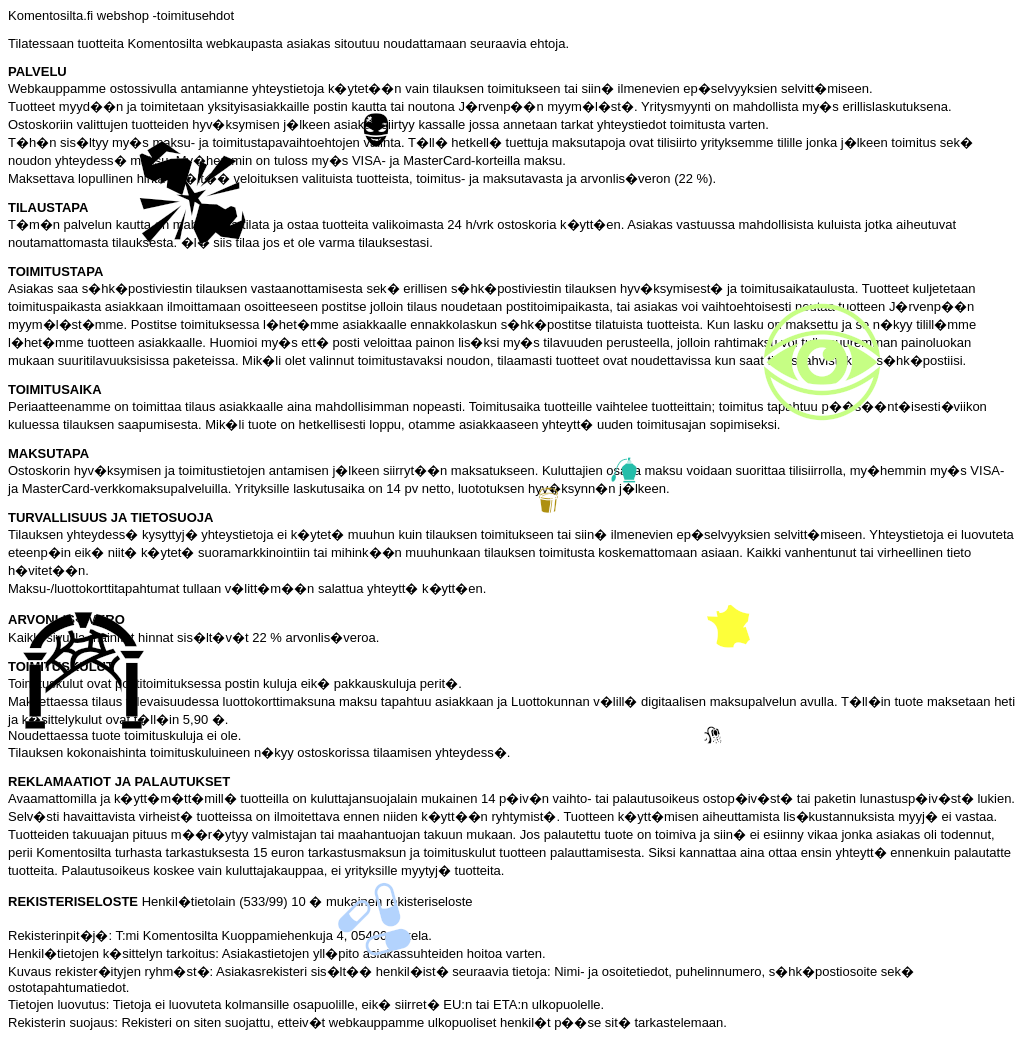 This screenshot has height=1047, width=1024. Describe the element at coordinates (376, 130) in the screenshot. I see `select a villain or antagonist character` at that location.